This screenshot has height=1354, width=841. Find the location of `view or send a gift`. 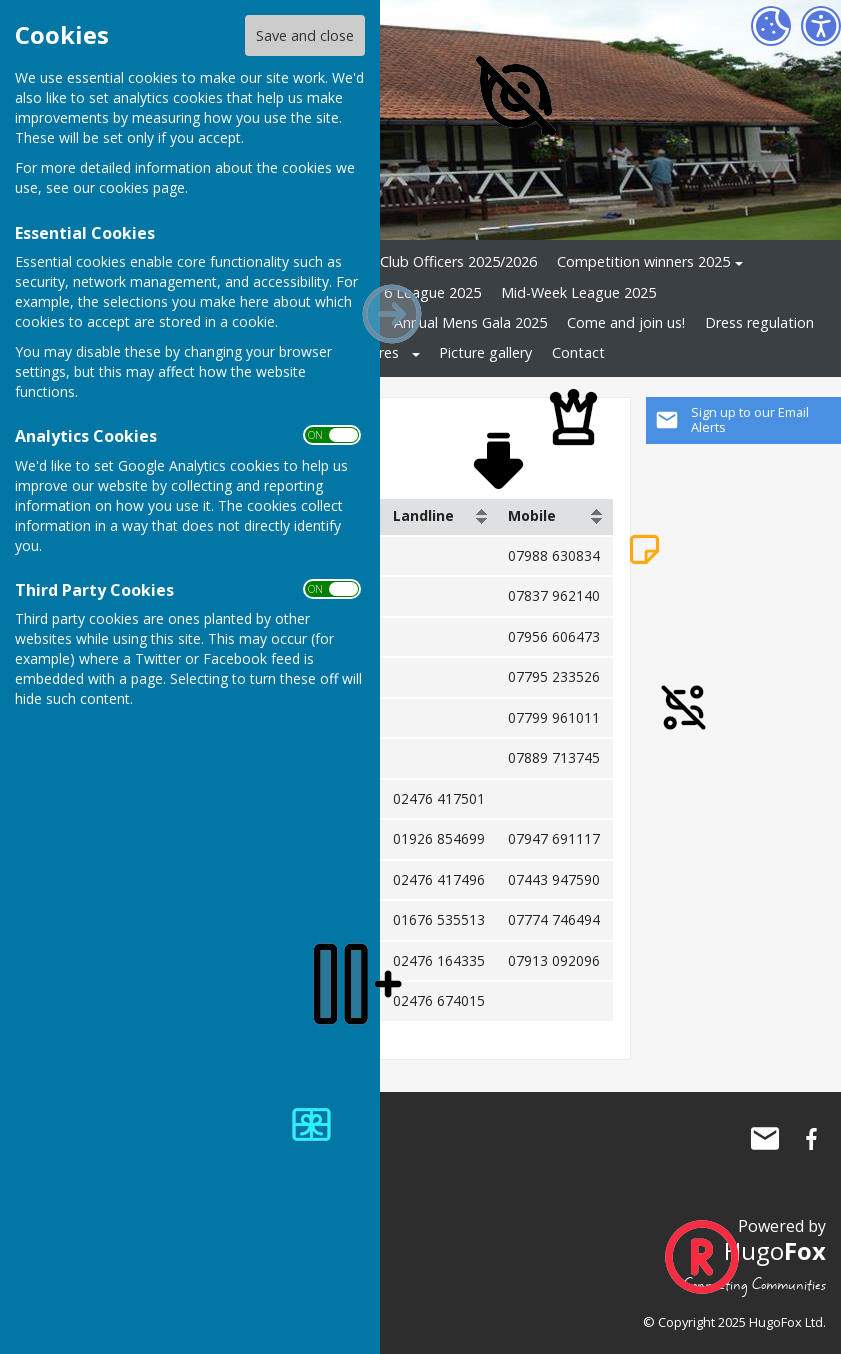

view or send a gift is located at coordinates (311, 1124).